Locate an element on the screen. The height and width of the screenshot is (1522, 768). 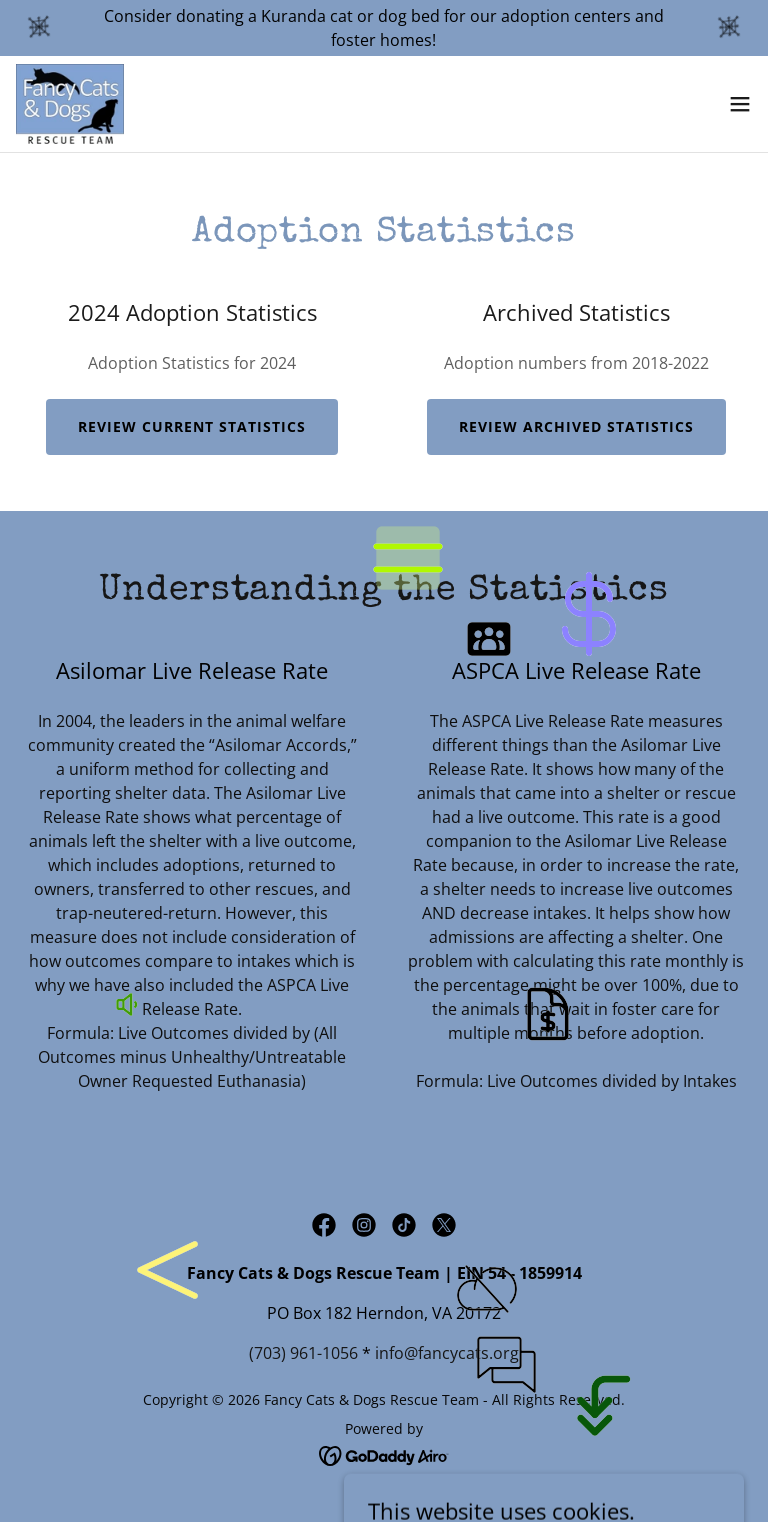
open your conversations is located at coordinates (506, 1363).